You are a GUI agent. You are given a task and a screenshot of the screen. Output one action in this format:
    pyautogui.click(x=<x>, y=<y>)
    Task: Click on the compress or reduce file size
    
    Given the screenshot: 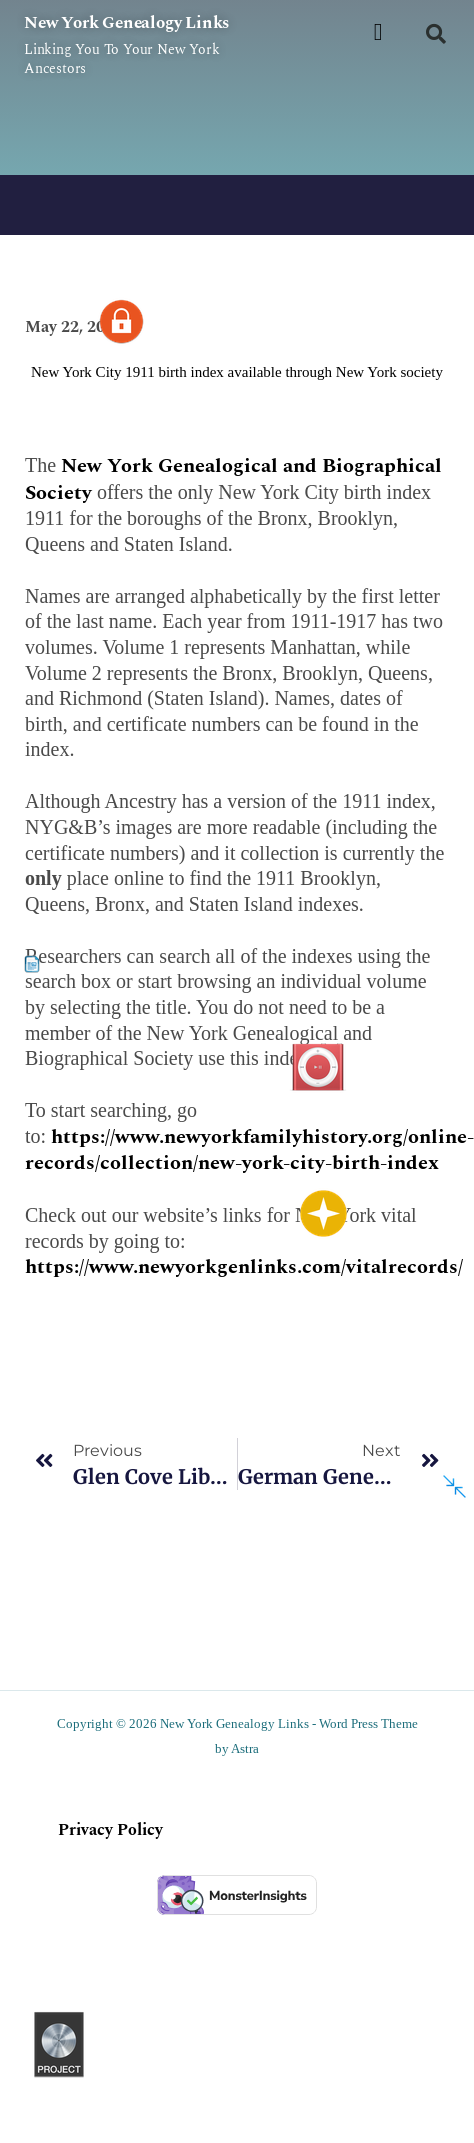 What is the action you would take?
    pyautogui.click(x=454, y=1486)
    